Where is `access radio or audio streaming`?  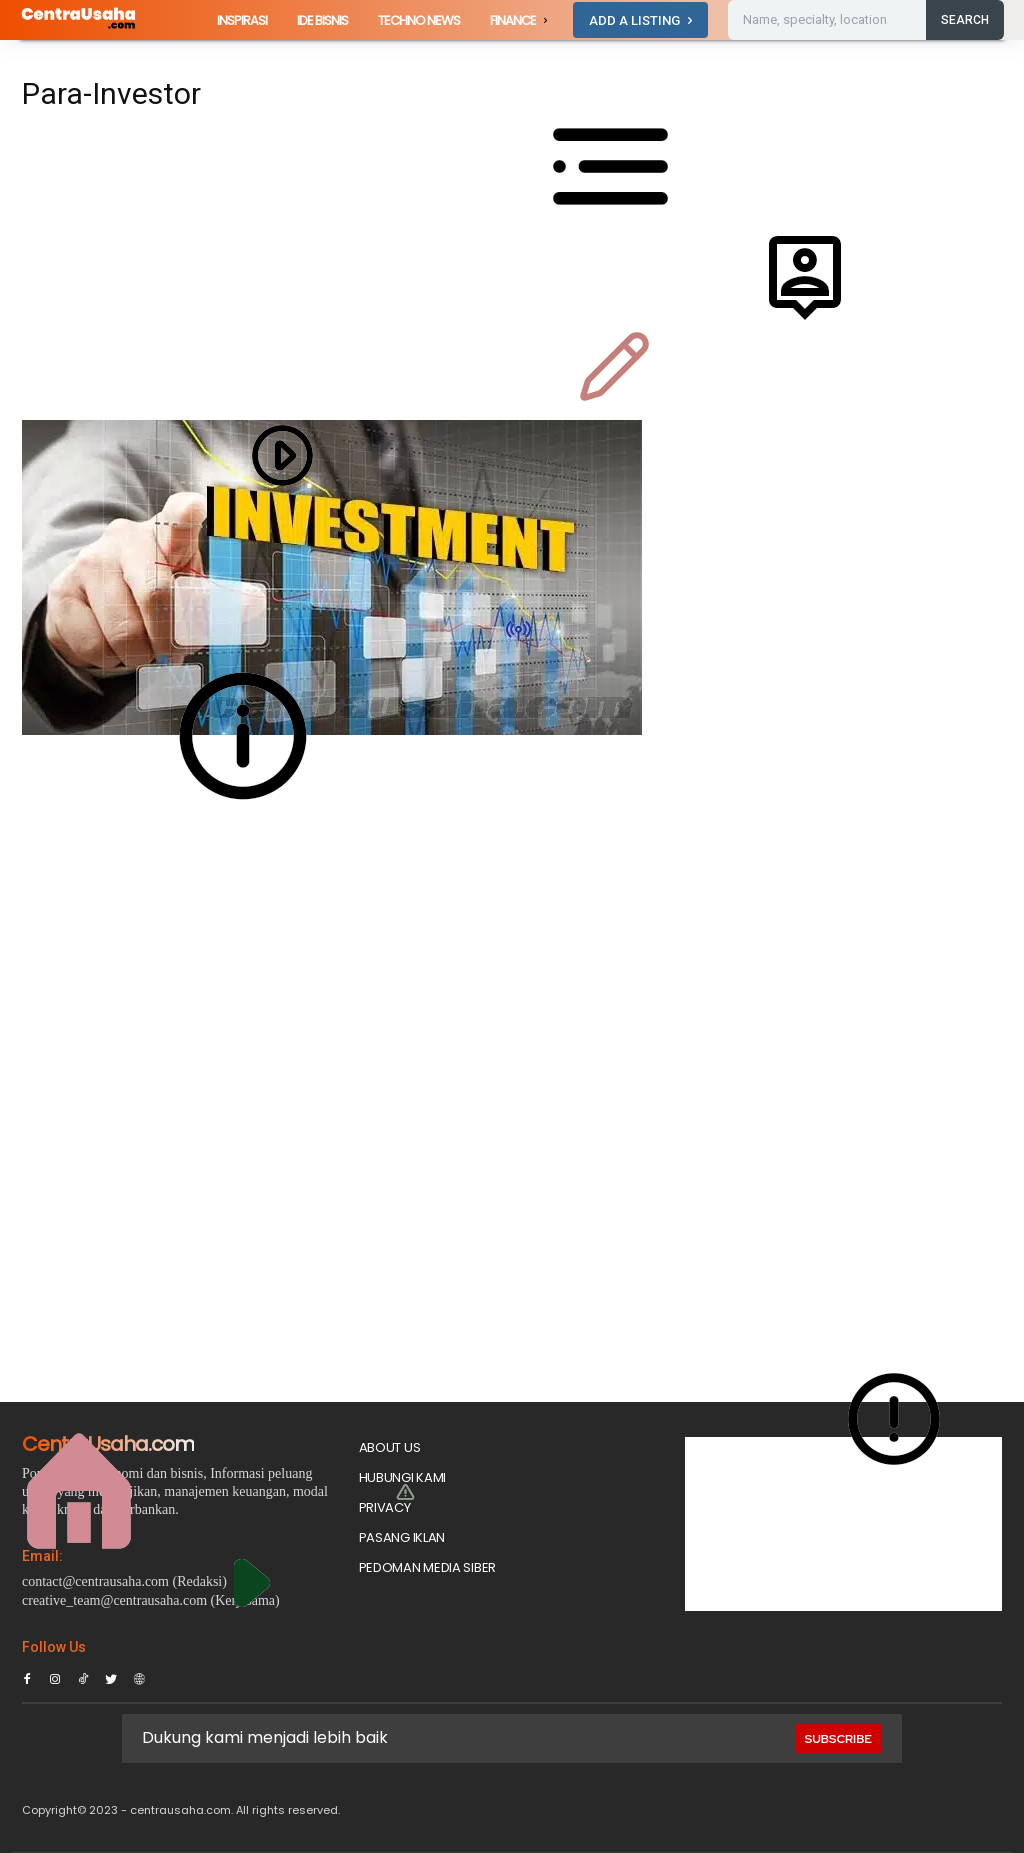 access radio or audio streaming is located at coordinates (518, 630).